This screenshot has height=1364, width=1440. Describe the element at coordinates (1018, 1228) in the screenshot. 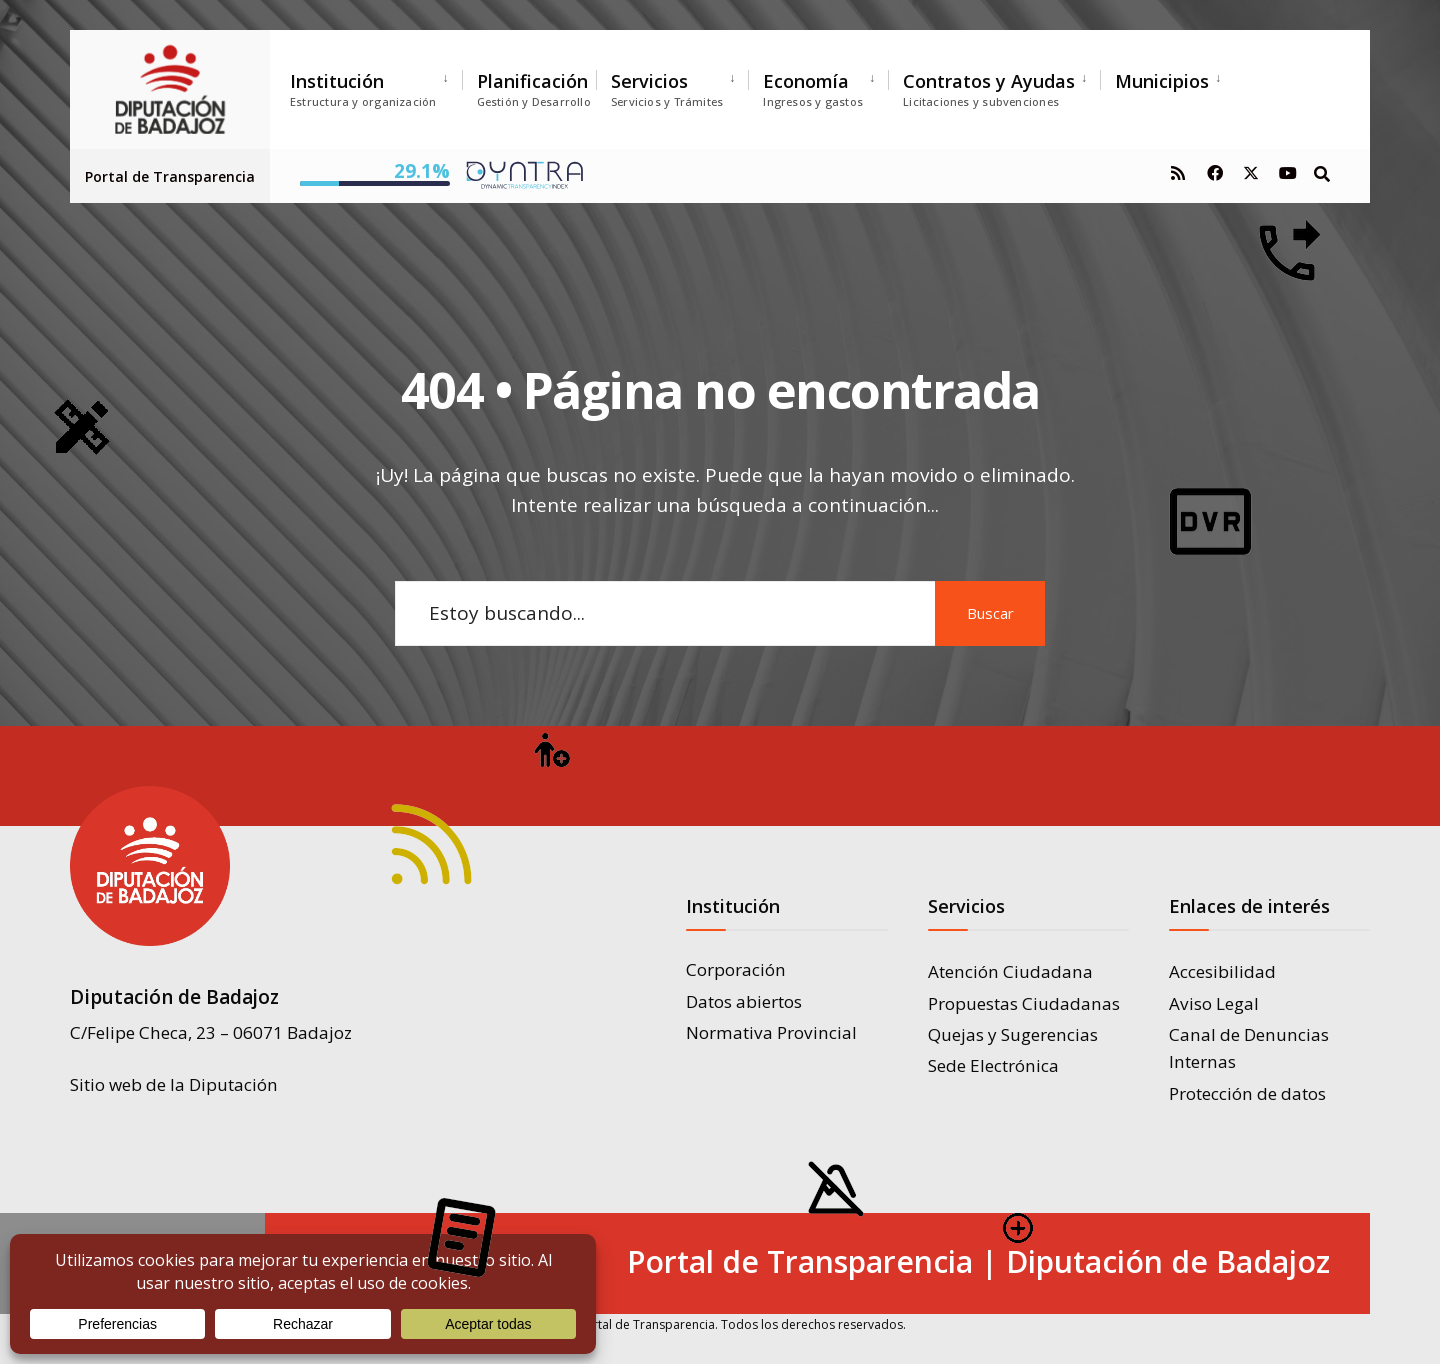

I see `add a new item or entry` at that location.